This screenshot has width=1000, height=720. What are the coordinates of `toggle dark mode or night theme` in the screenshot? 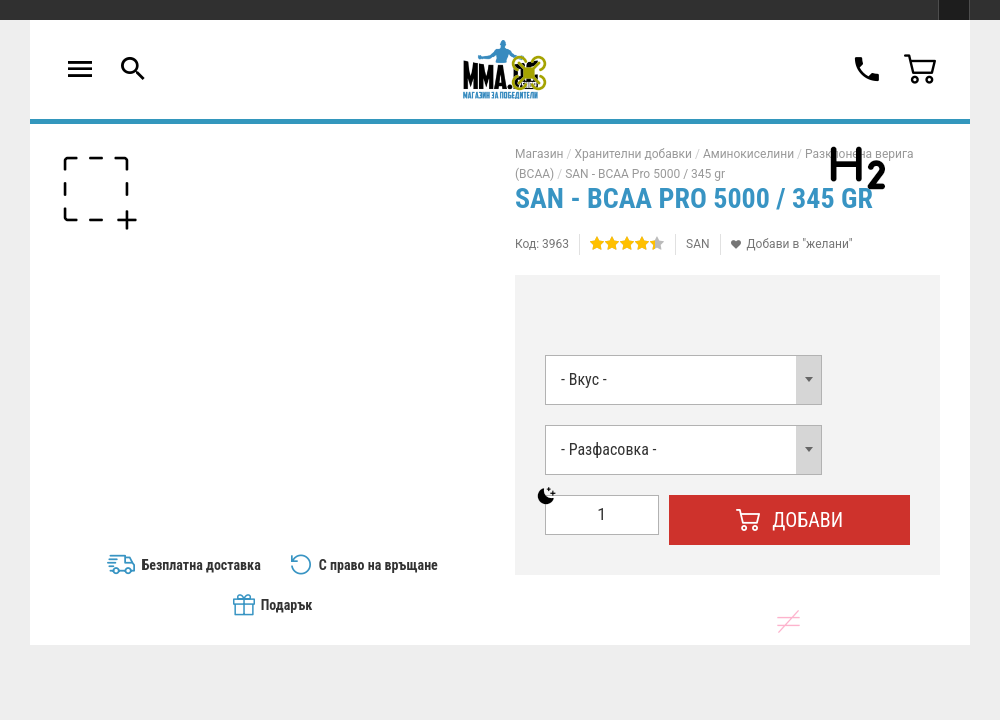 It's located at (546, 496).